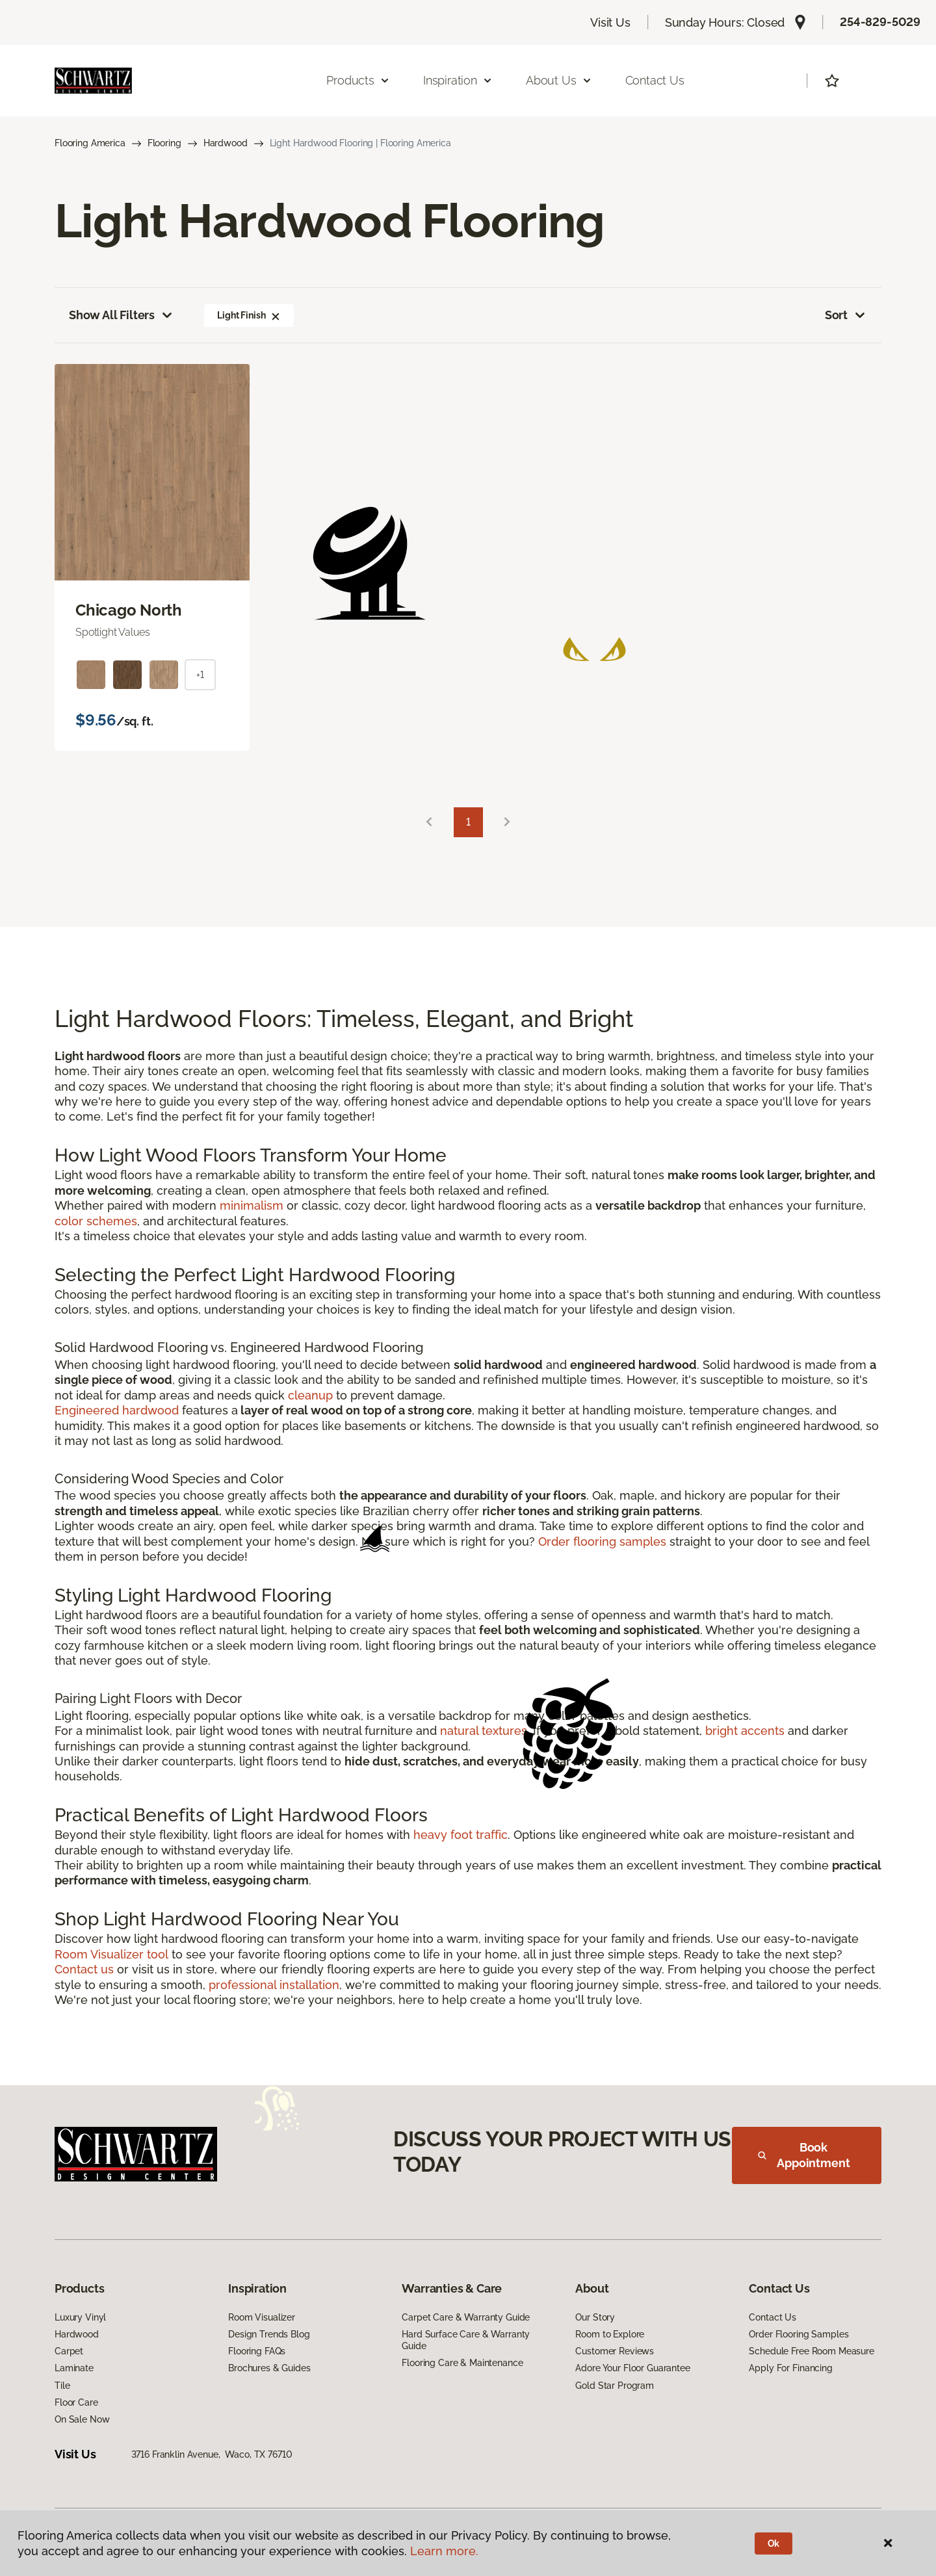 The image size is (936, 2576). Describe the element at coordinates (569, 1734) in the screenshot. I see `indicates raspberry flavor or ingredient` at that location.